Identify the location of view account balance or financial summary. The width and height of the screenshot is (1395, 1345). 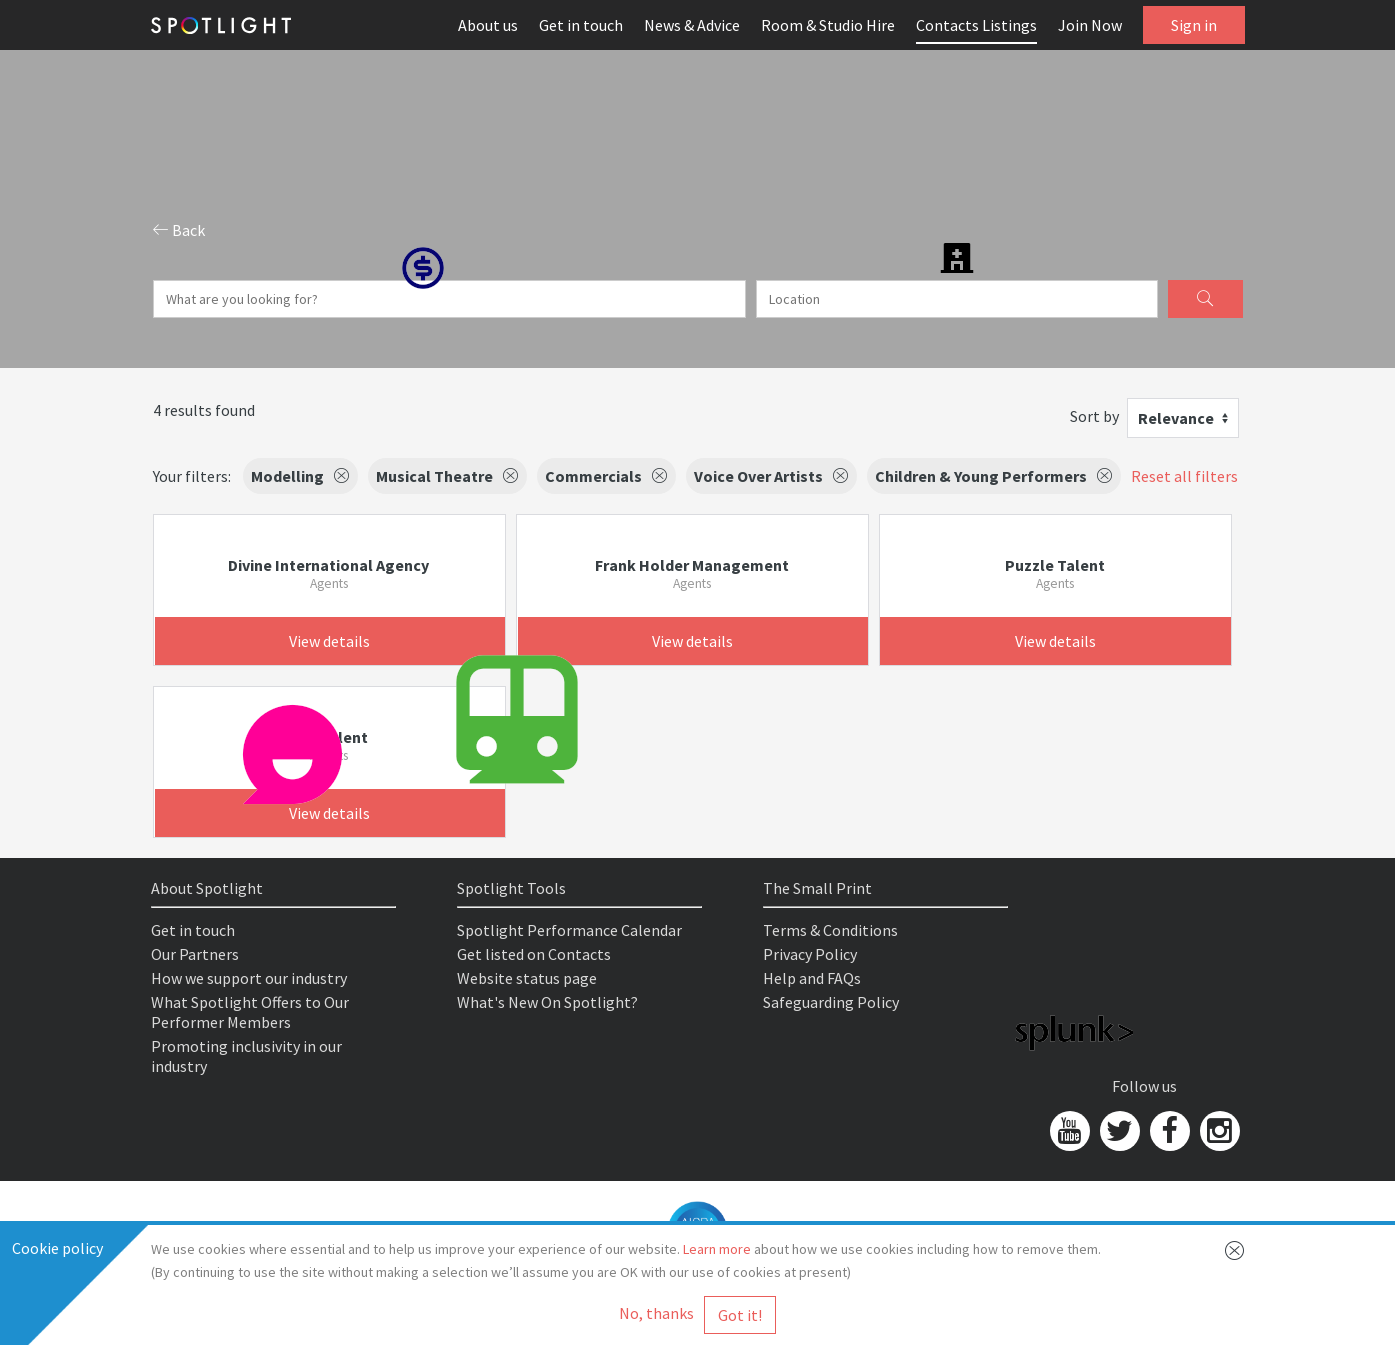
(423, 268).